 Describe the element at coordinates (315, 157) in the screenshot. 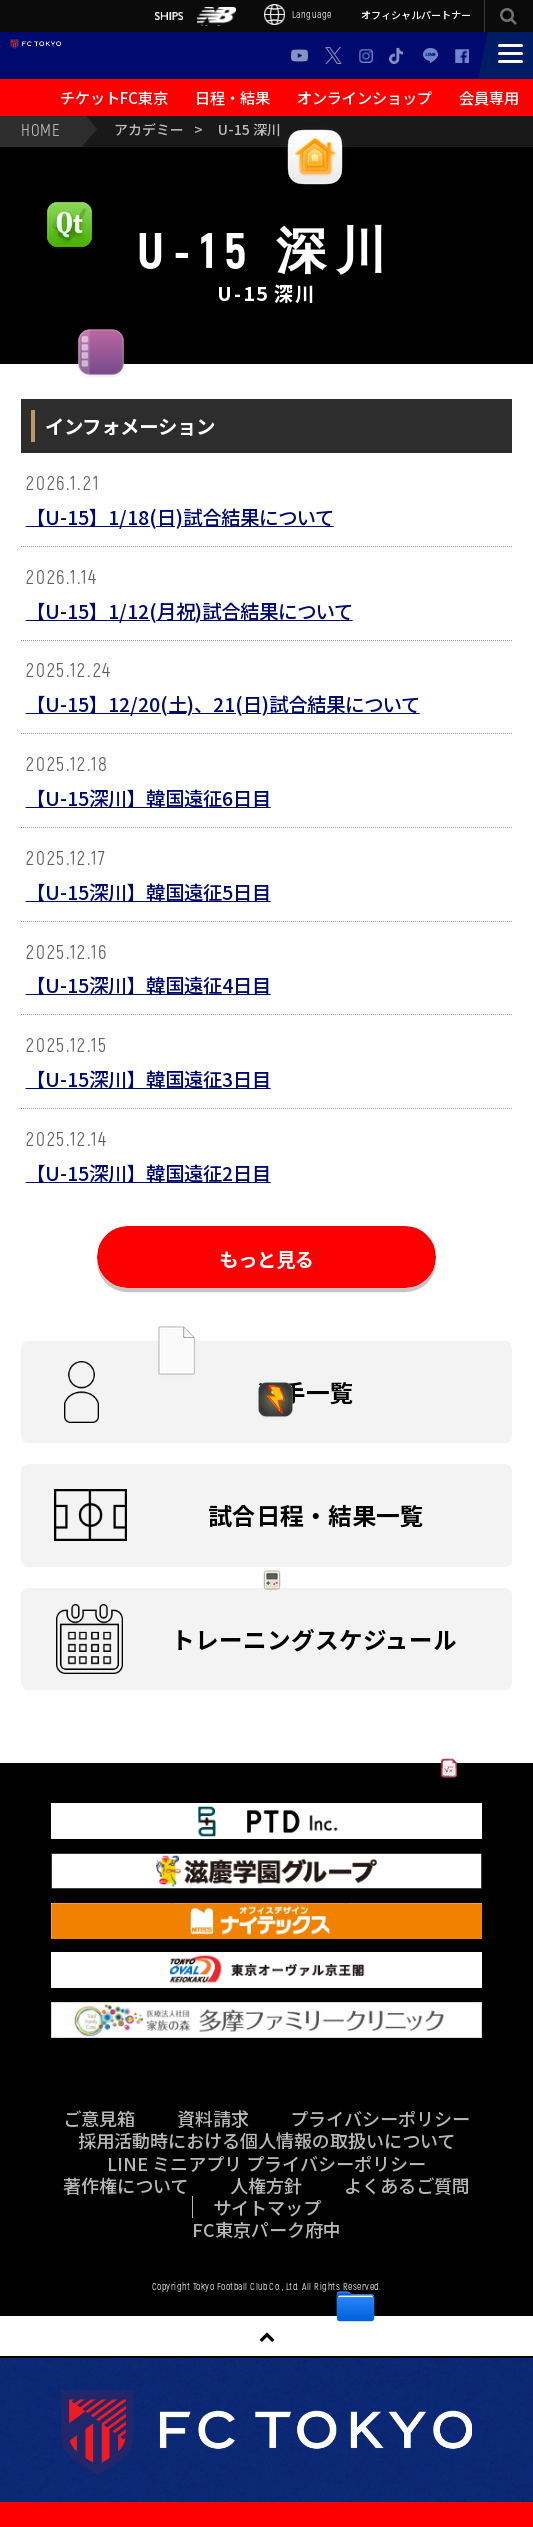

I see `open the home app` at that location.